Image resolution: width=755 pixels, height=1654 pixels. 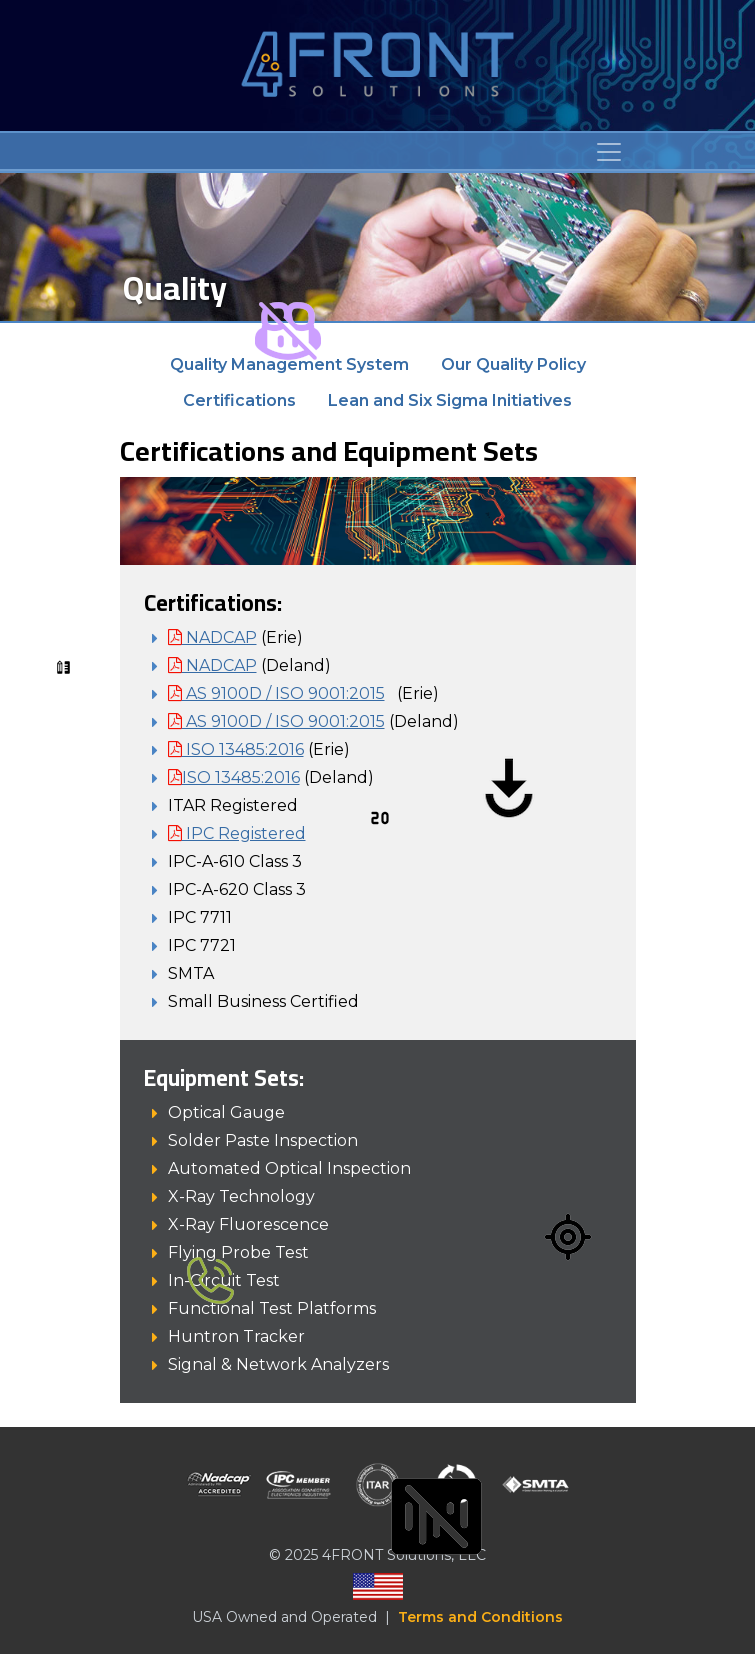 I want to click on make a phone call, so click(x=211, y=1279).